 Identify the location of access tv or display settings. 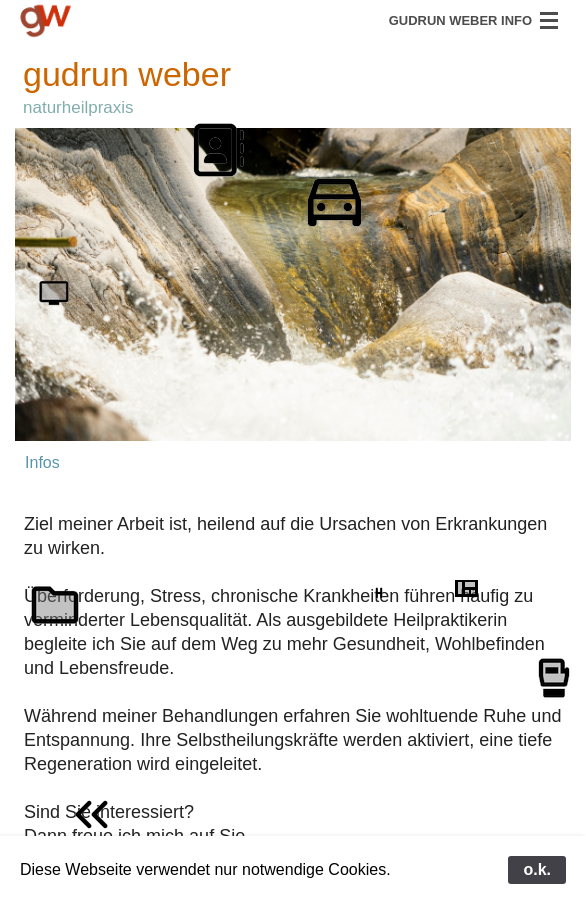
(54, 293).